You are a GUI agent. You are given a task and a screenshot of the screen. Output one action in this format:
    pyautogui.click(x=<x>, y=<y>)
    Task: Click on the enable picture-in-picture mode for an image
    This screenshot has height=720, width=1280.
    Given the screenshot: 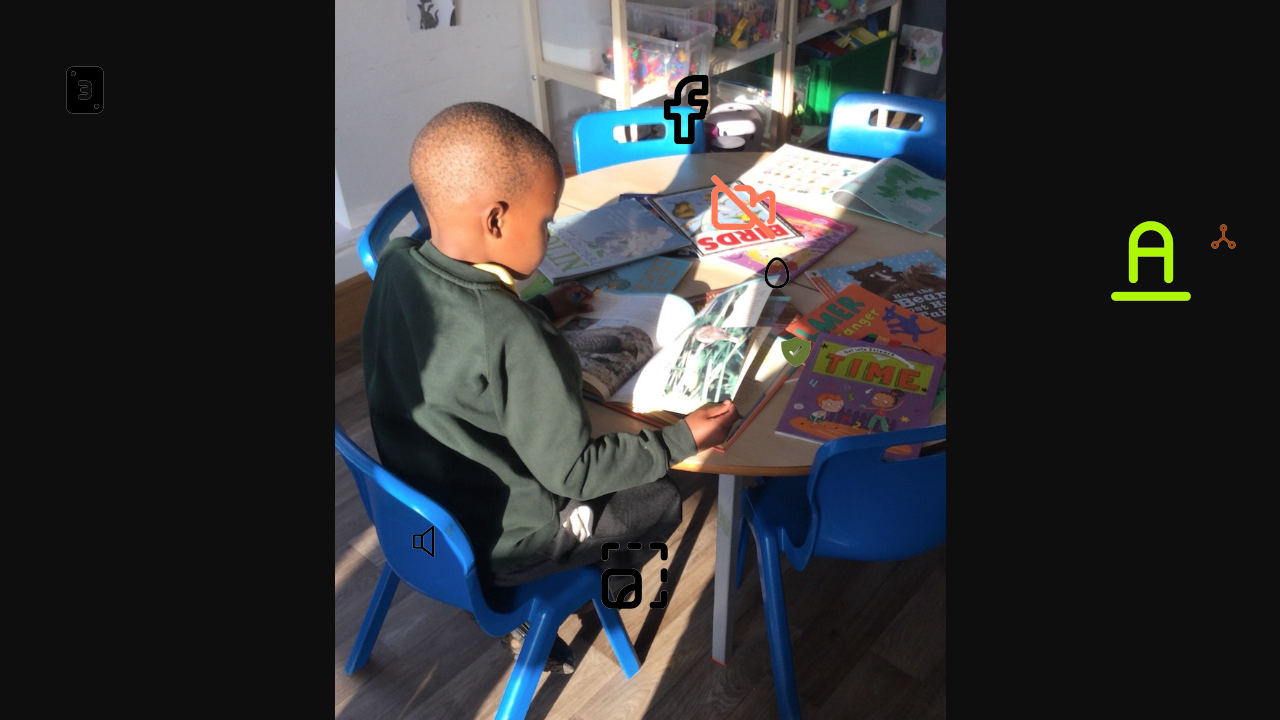 What is the action you would take?
    pyautogui.click(x=634, y=575)
    